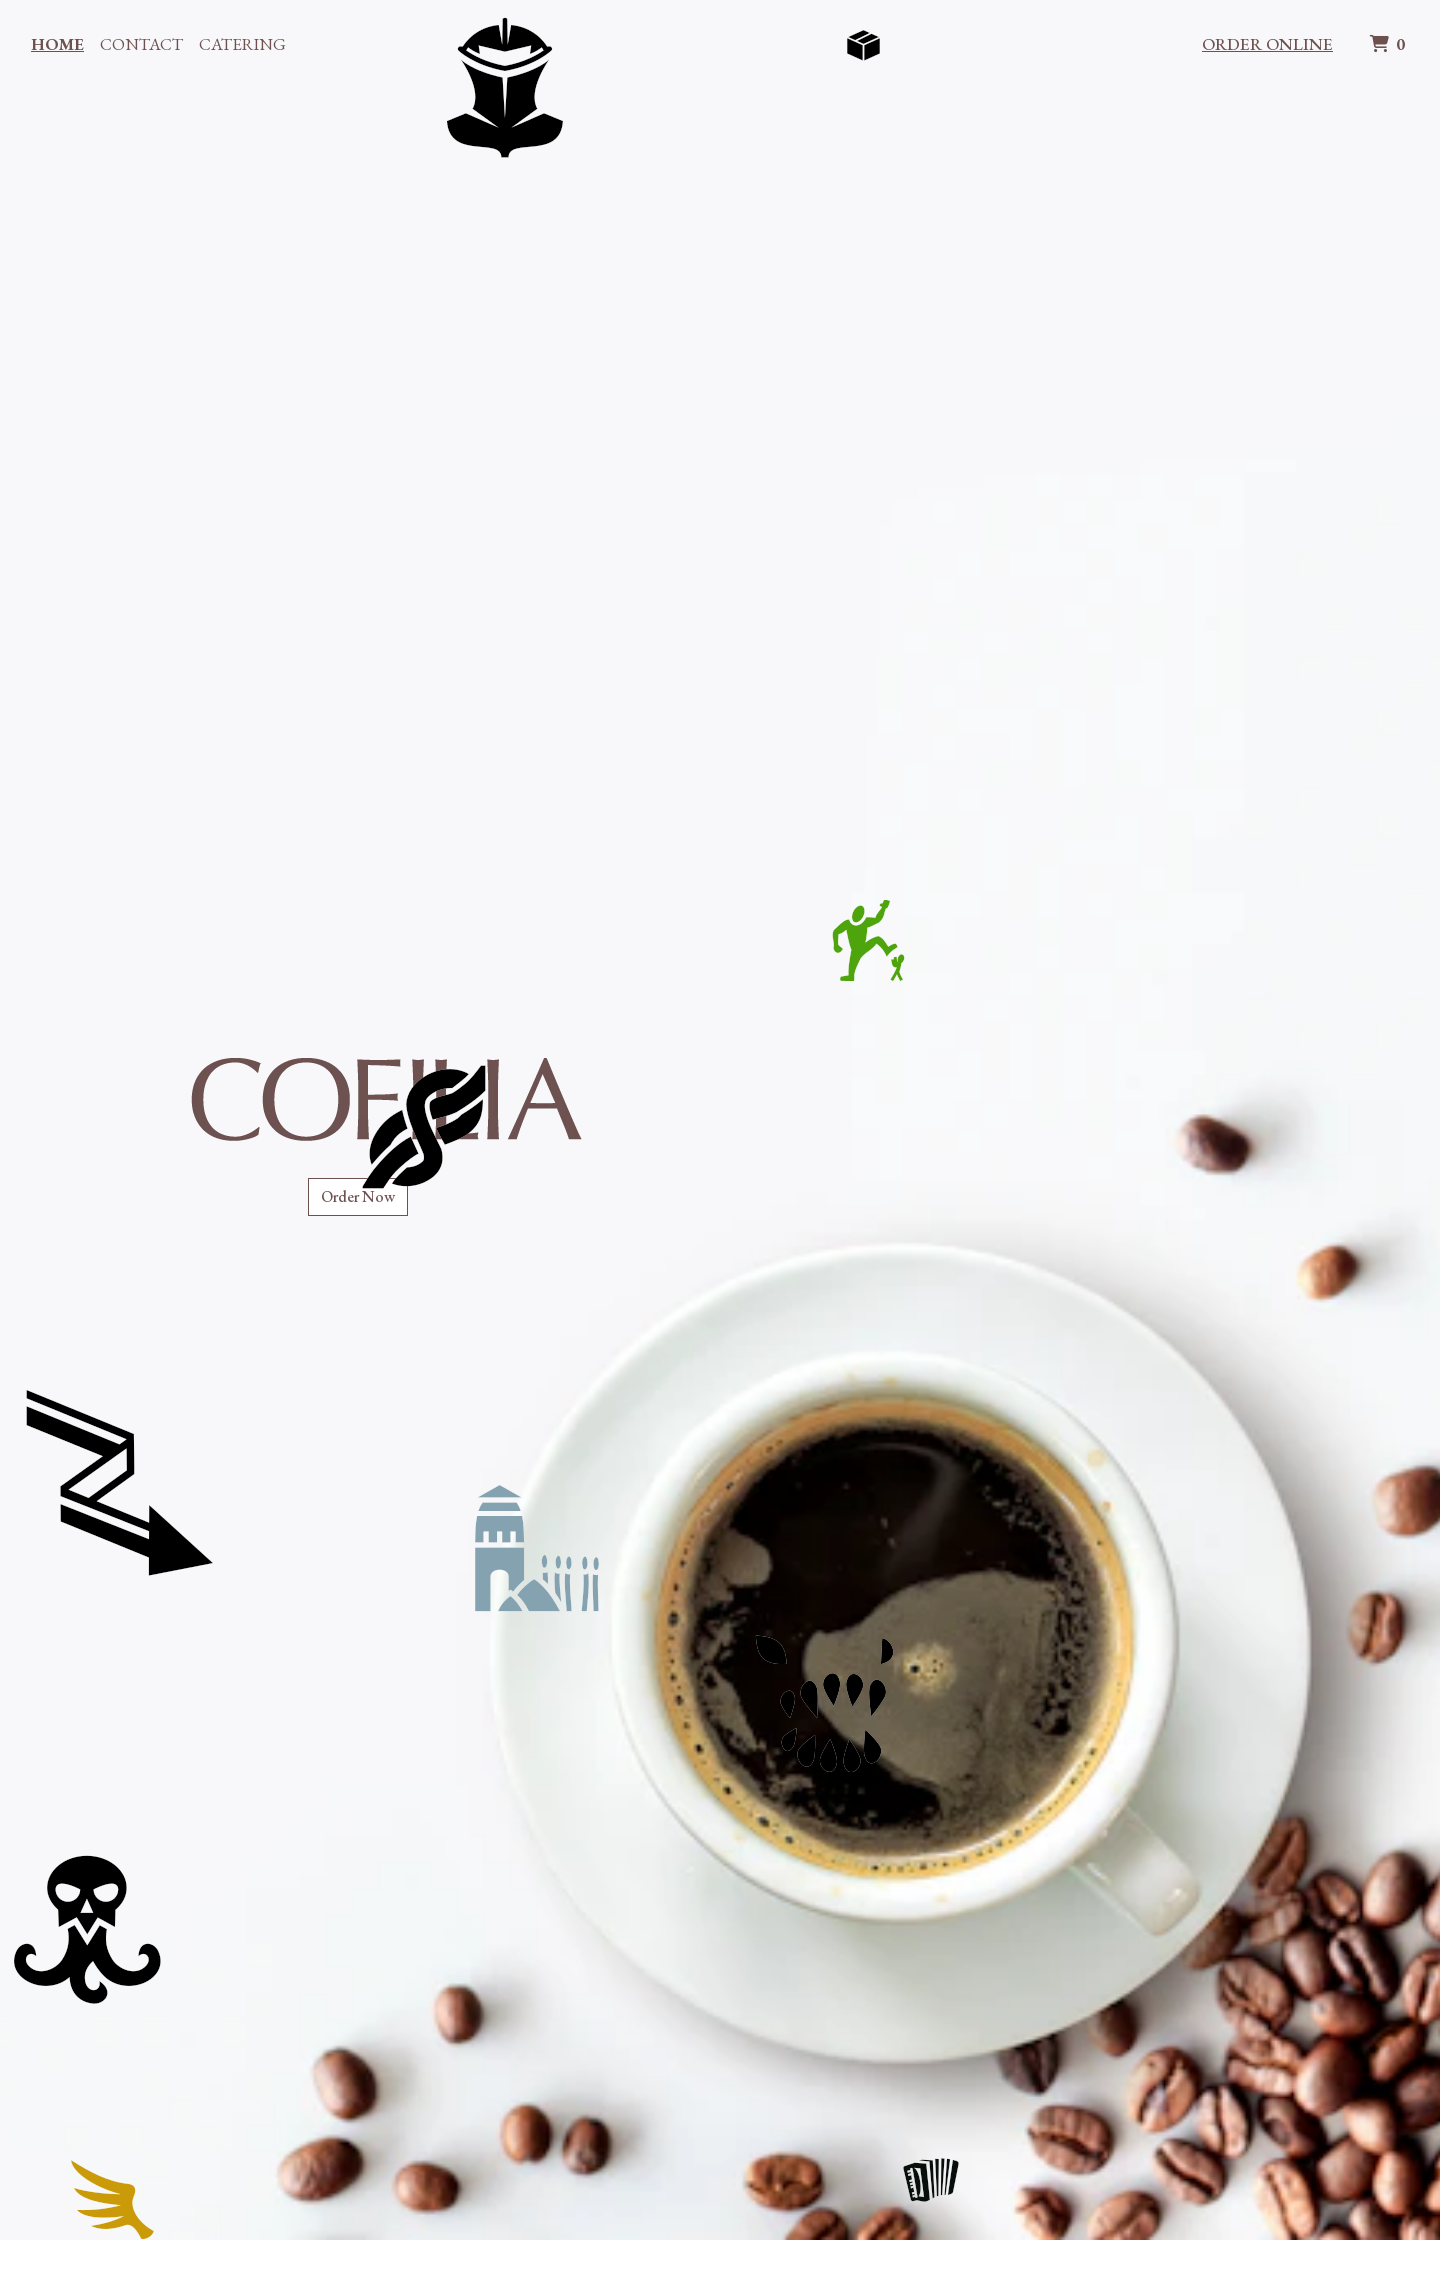 This screenshot has height=2286, width=1440. What do you see at coordinates (931, 2178) in the screenshot?
I see `select accordion instrument` at bounding box center [931, 2178].